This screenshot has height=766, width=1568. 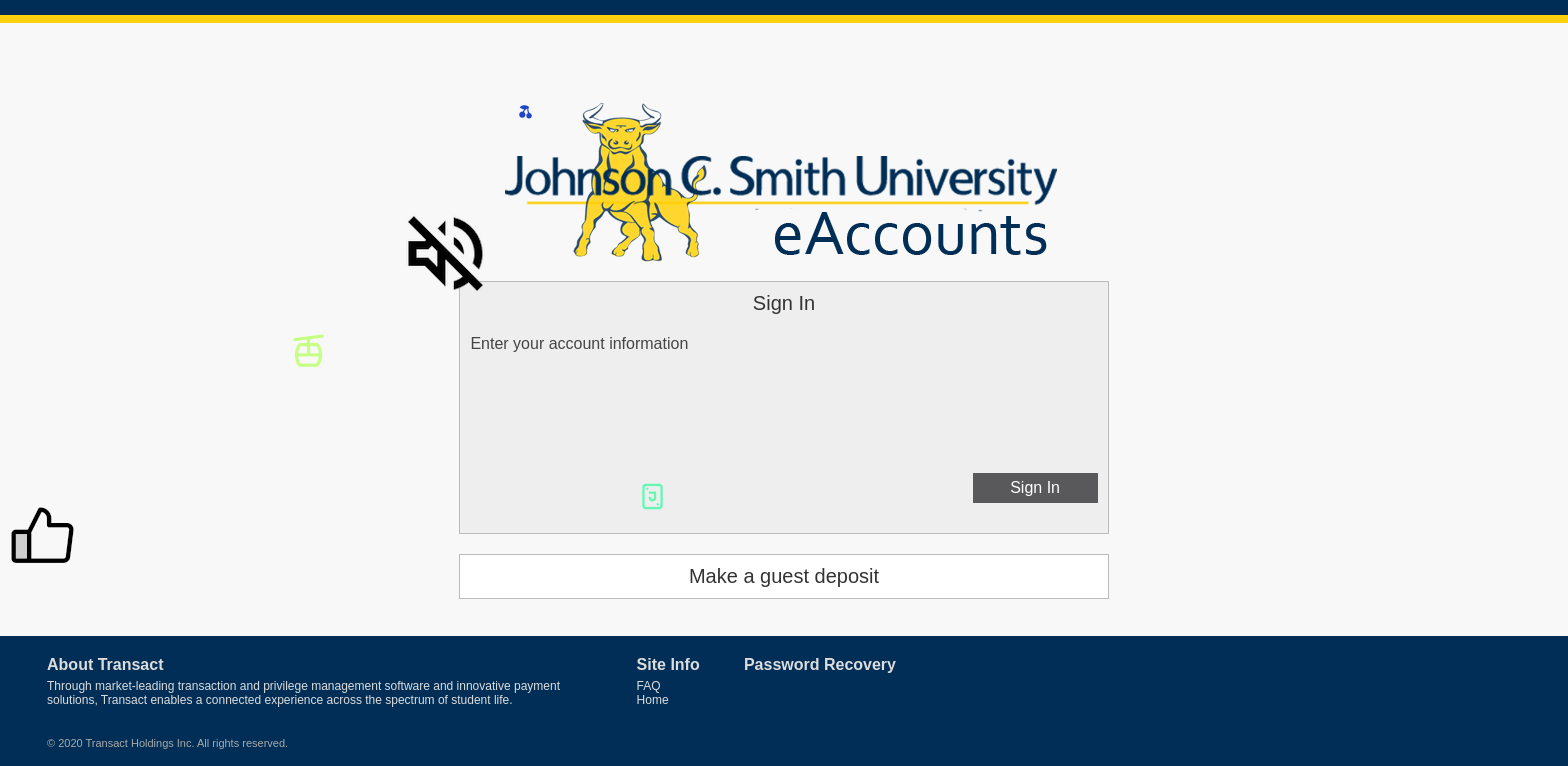 I want to click on mute audio or sound, so click(x=445, y=253).